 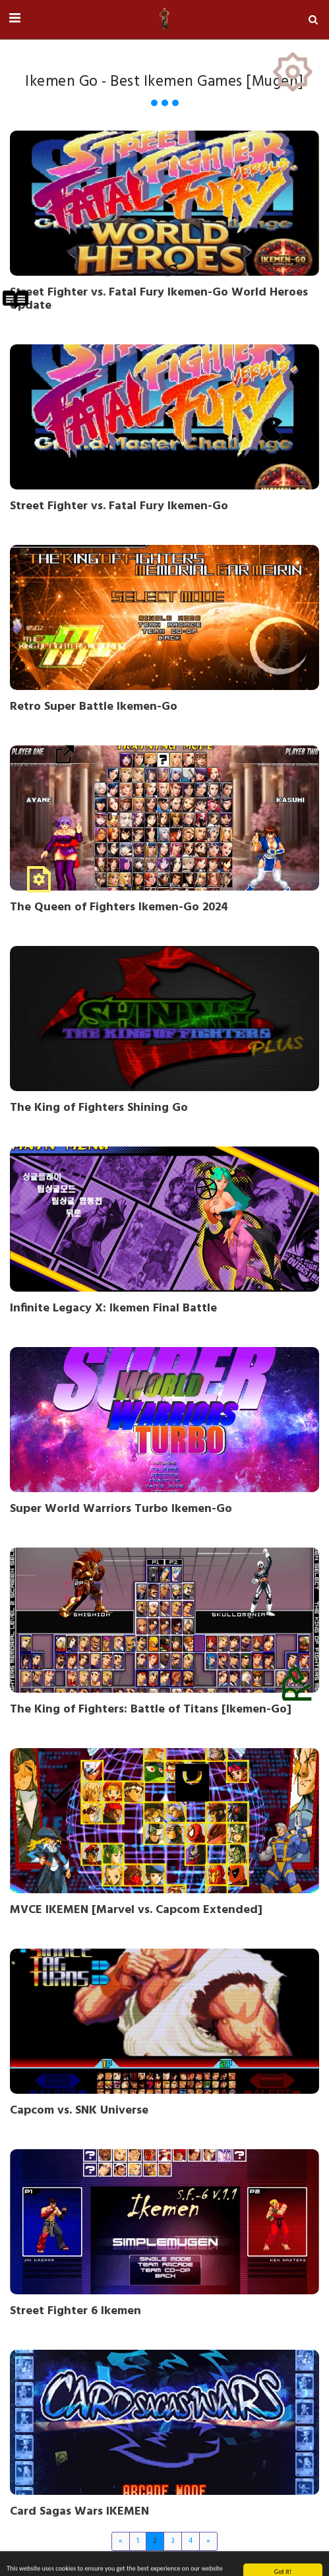 What do you see at coordinates (206, 1189) in the screenshot?
I see `visit Dribbble profile or portfolio` at bounding box center [206, 1189].